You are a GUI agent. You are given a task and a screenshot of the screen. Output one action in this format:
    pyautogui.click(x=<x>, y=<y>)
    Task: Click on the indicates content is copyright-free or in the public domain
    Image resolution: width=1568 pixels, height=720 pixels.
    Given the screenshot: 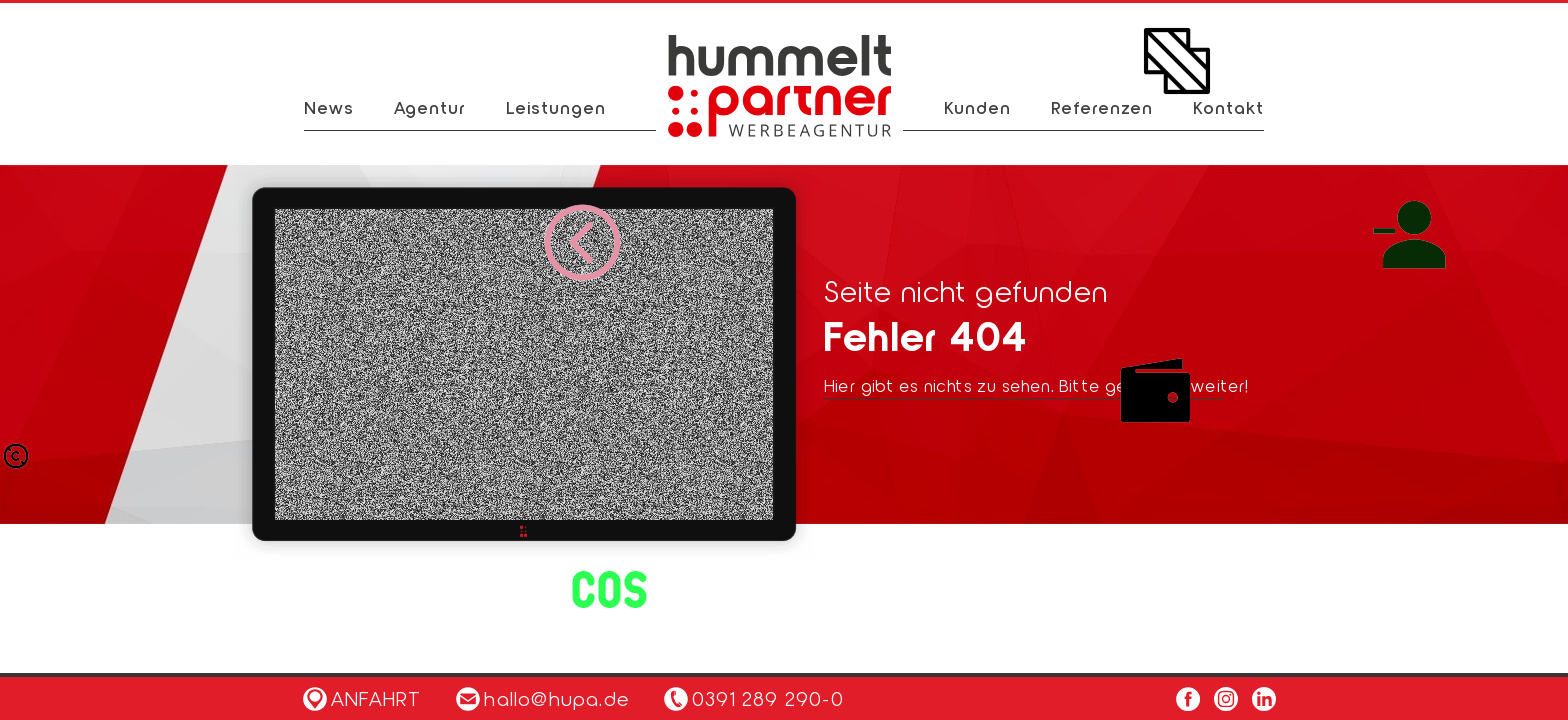 What is the action you would take?
    pyautogui.click(x=16, y=456)
    